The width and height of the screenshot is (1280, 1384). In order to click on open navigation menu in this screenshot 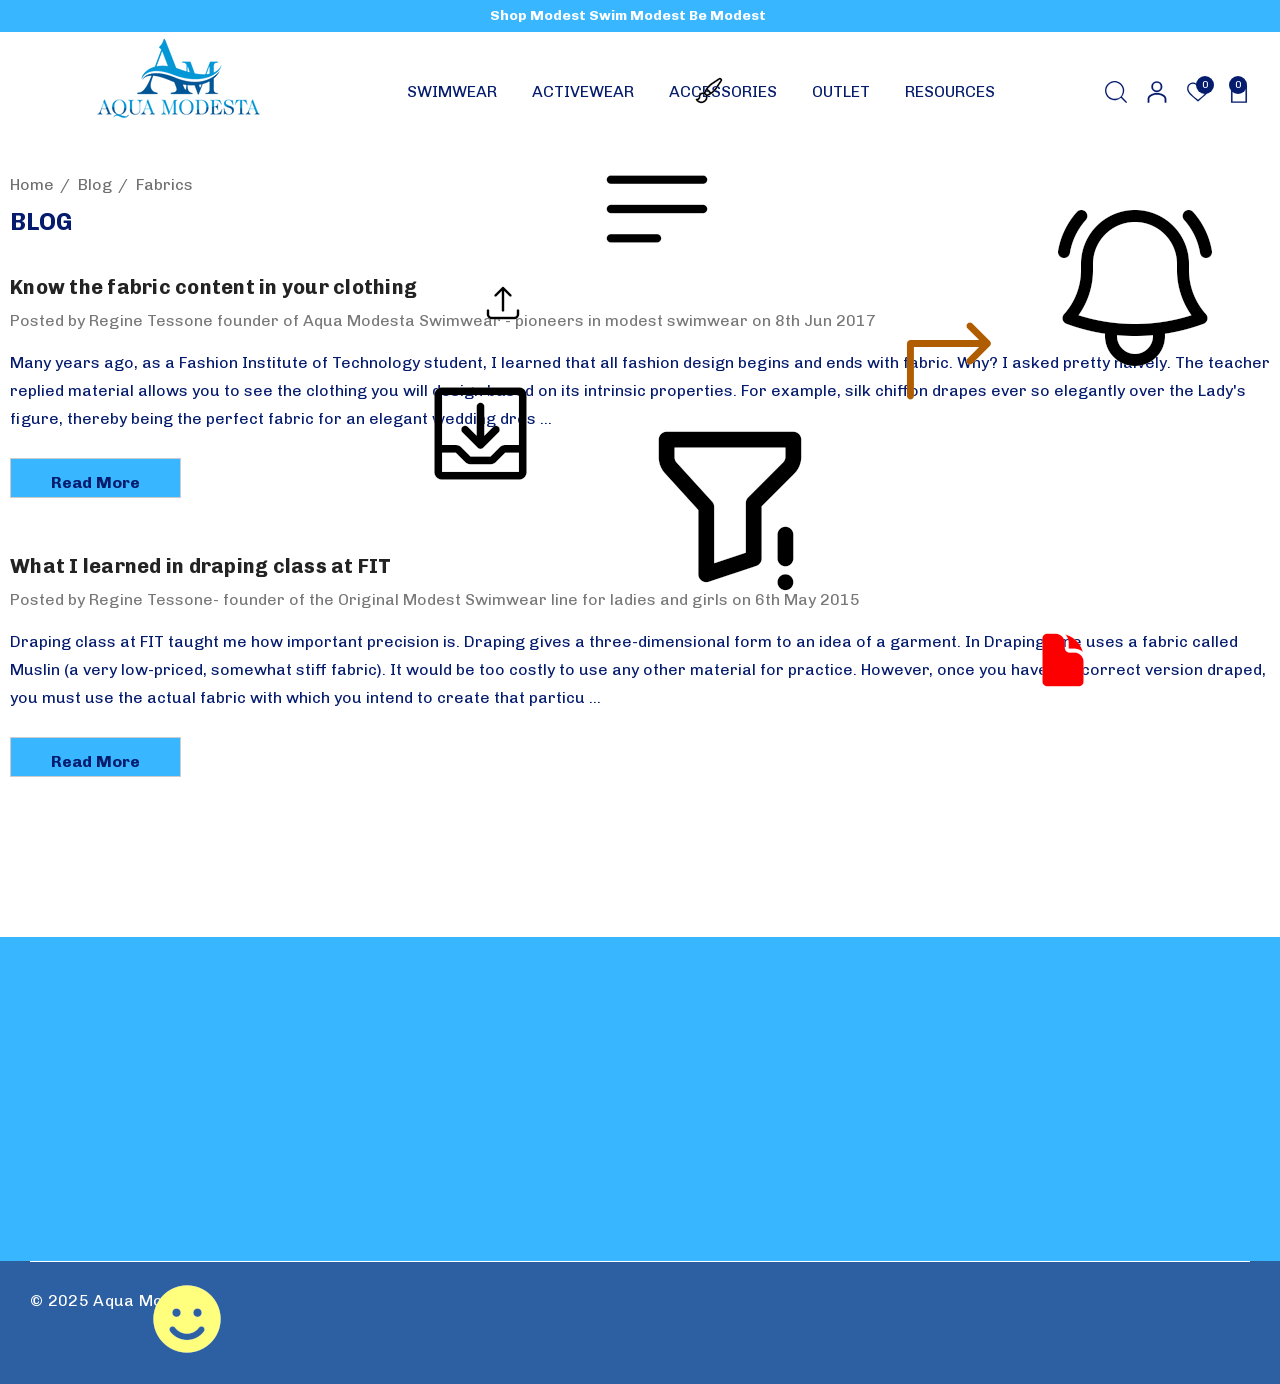, I will do `click(657, 209)`.